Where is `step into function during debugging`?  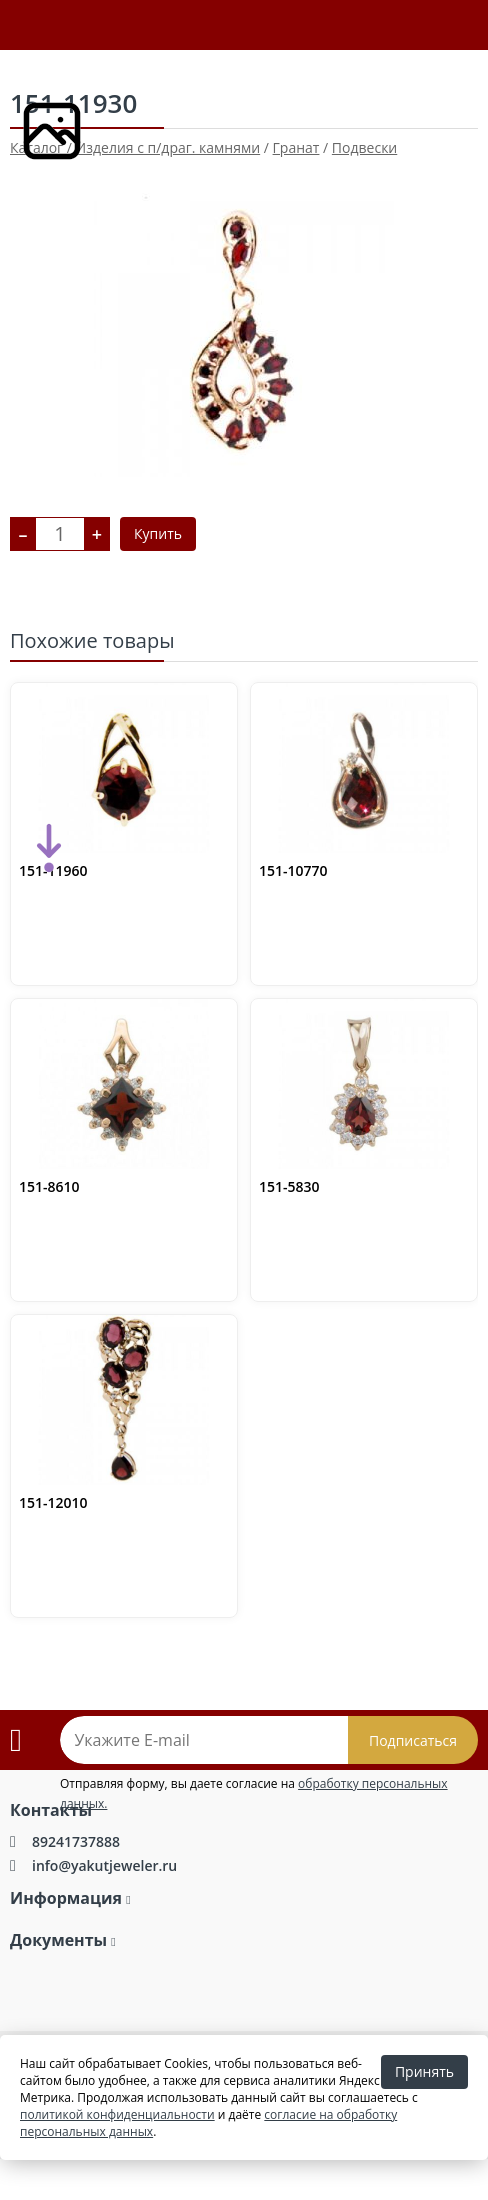 step into function during debugging is located at coordinates (49, 848).